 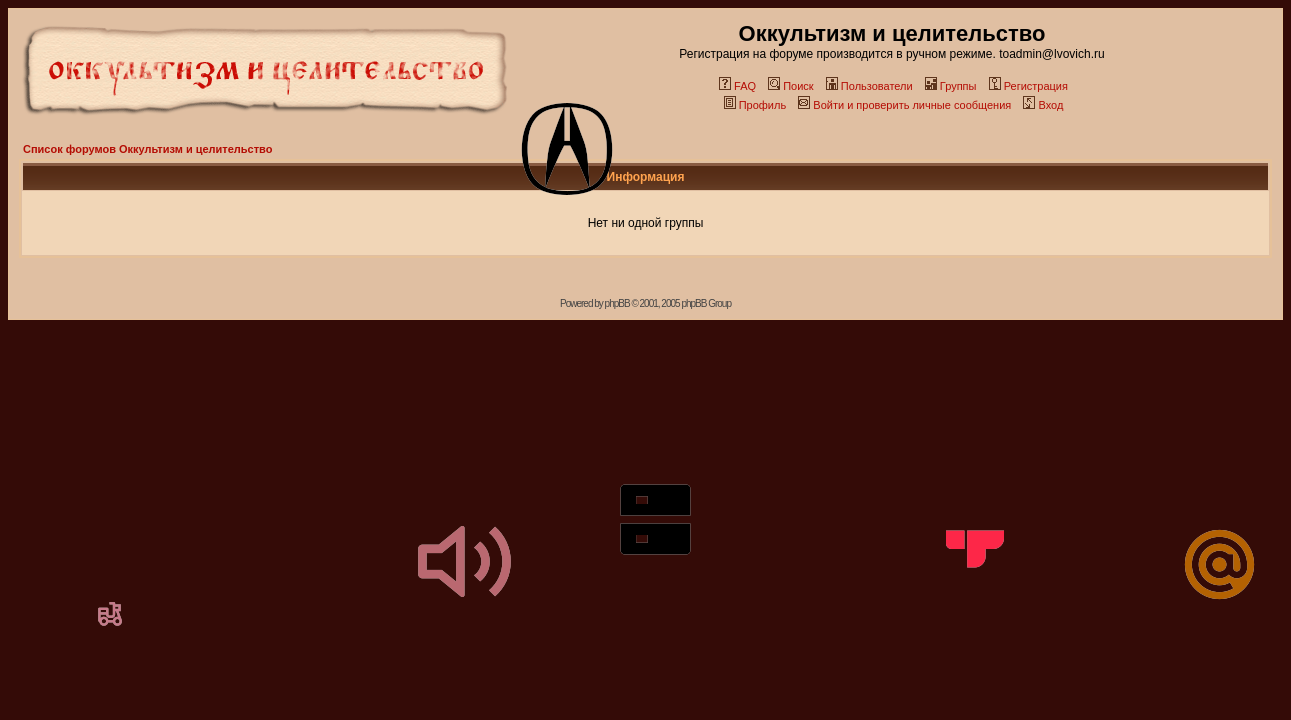 I want to click on compose a new email, so click(x=1219, y=564).